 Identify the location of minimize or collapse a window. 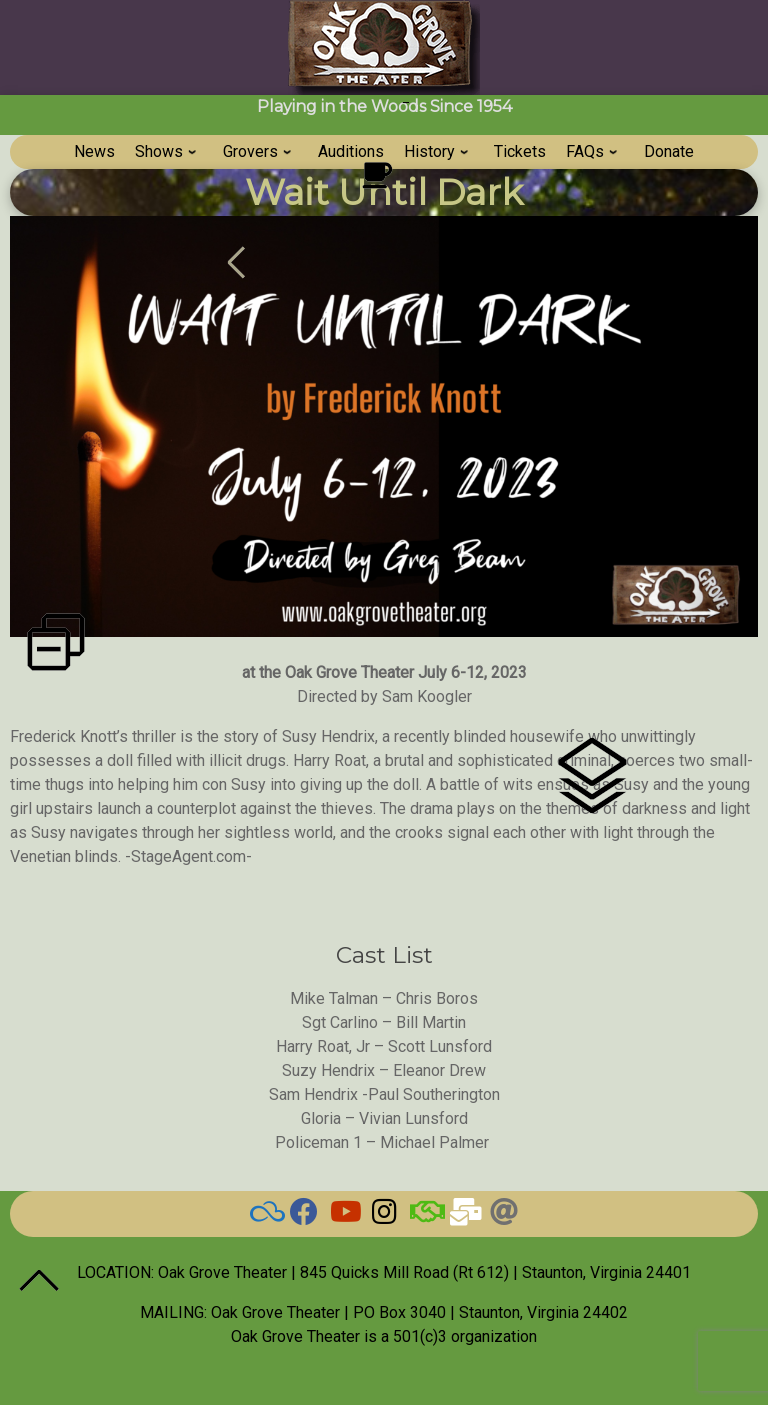
(406, 102).